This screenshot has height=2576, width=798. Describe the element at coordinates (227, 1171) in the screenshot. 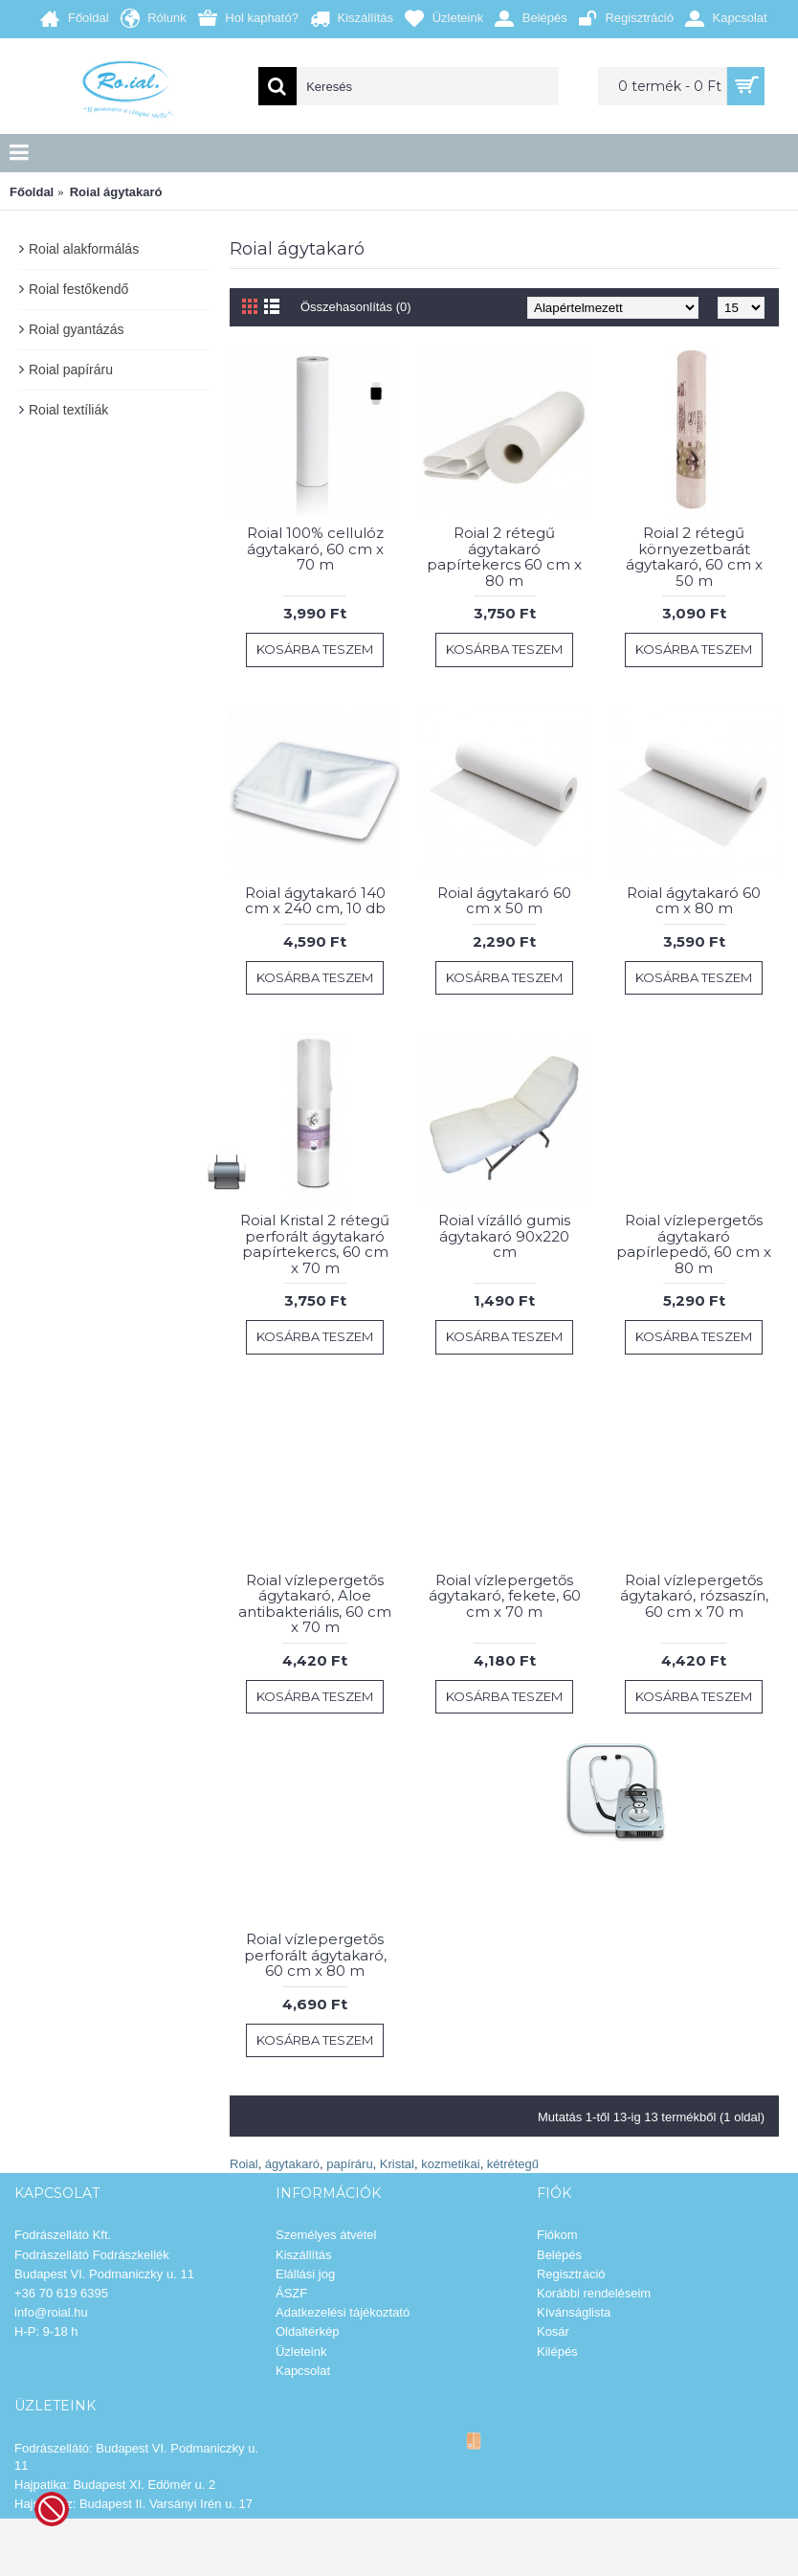

I see `access print and scan preferences` at that location.